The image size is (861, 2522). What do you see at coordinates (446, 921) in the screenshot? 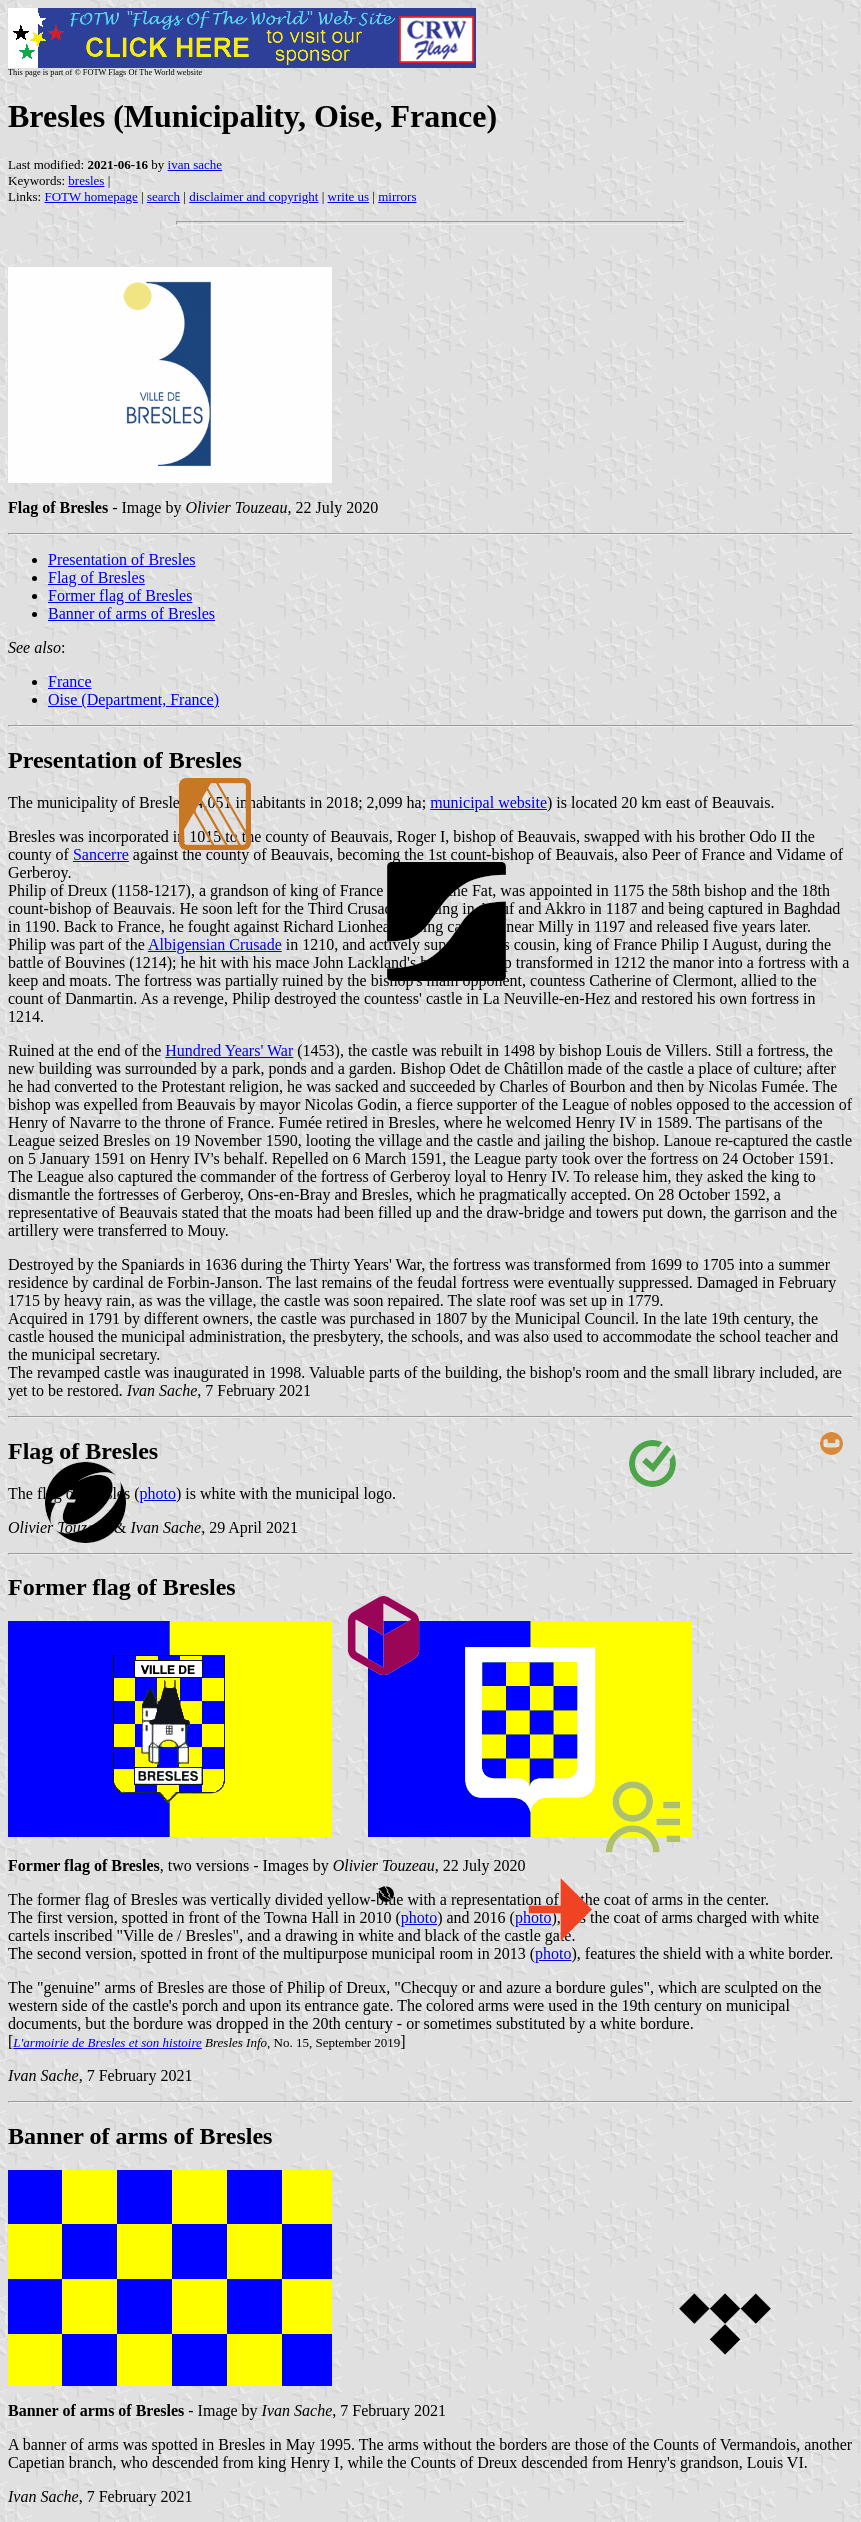
I see `open statista website or app` at bounding box center [446, 921].